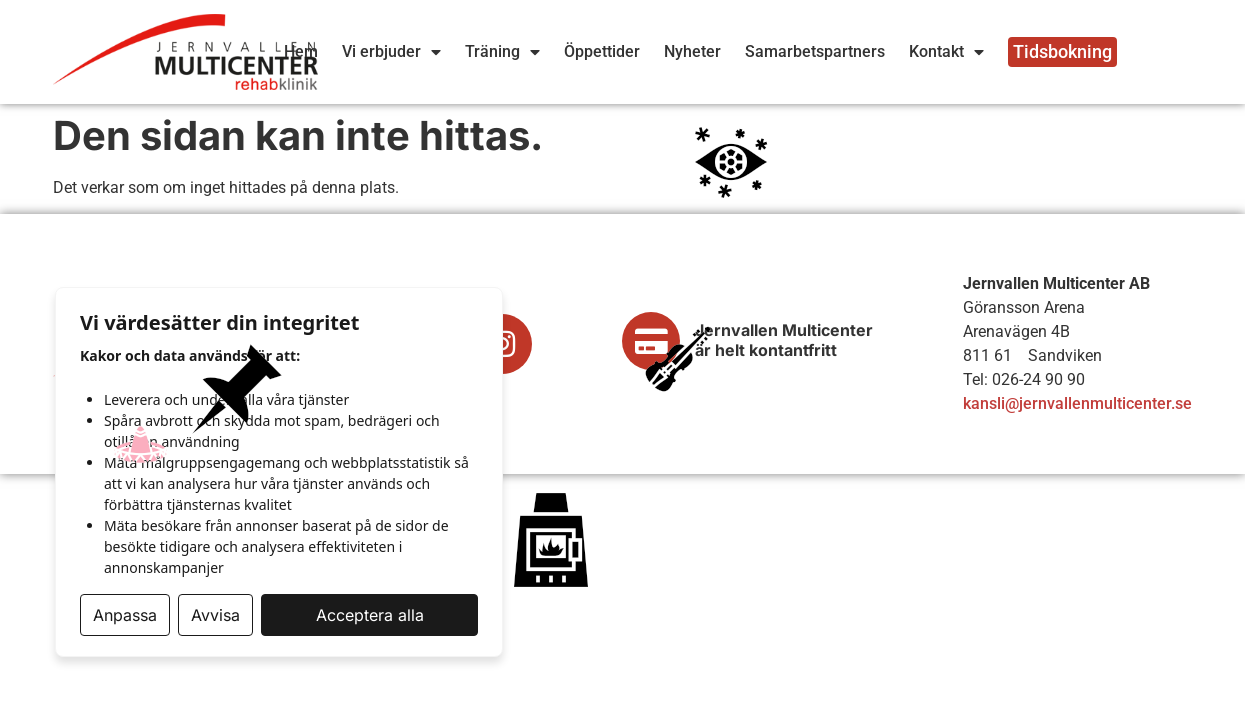  What do you see at coordinates (551, 540) in the screenshot?
I see `access furnace or heating controls` at bounding box center [551, 540].